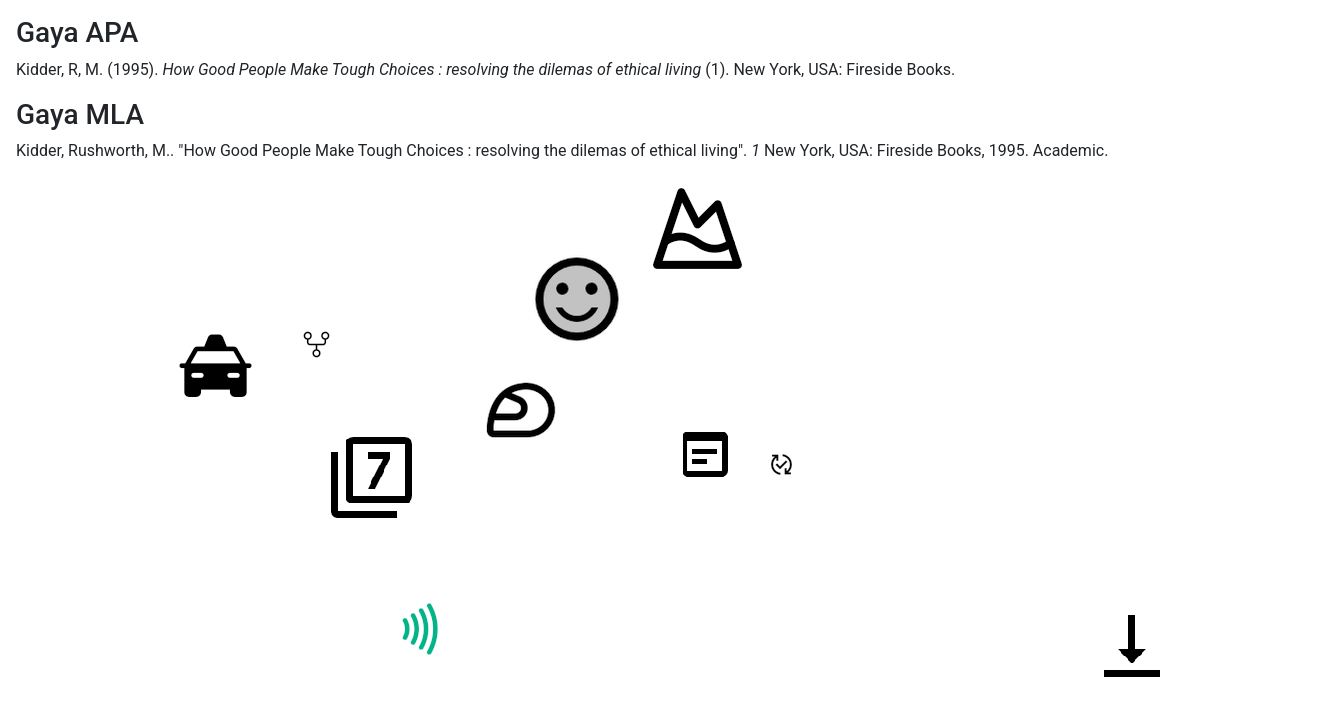 The height and width of the screenshot is (720, 1334). I want to click on request a taxi or ride service, so click(215, 370).